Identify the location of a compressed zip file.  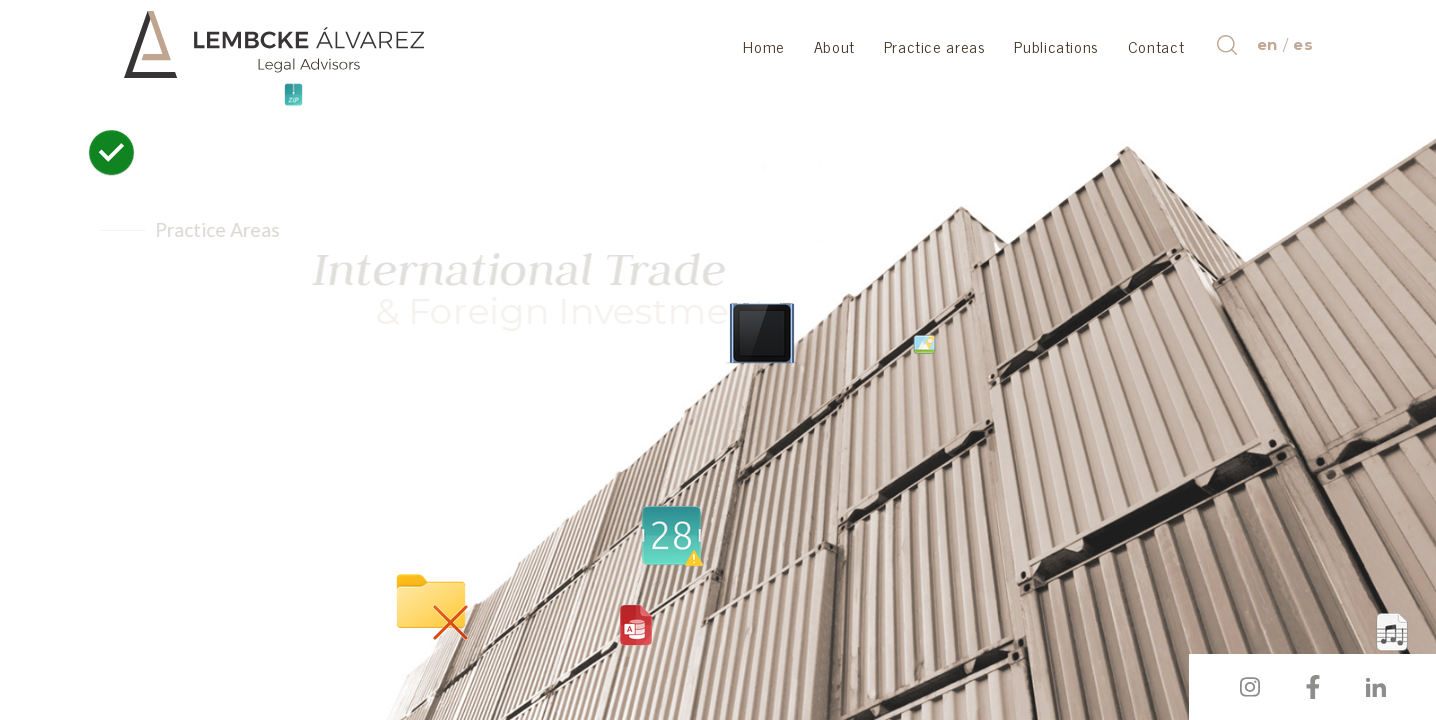
(293, 94).